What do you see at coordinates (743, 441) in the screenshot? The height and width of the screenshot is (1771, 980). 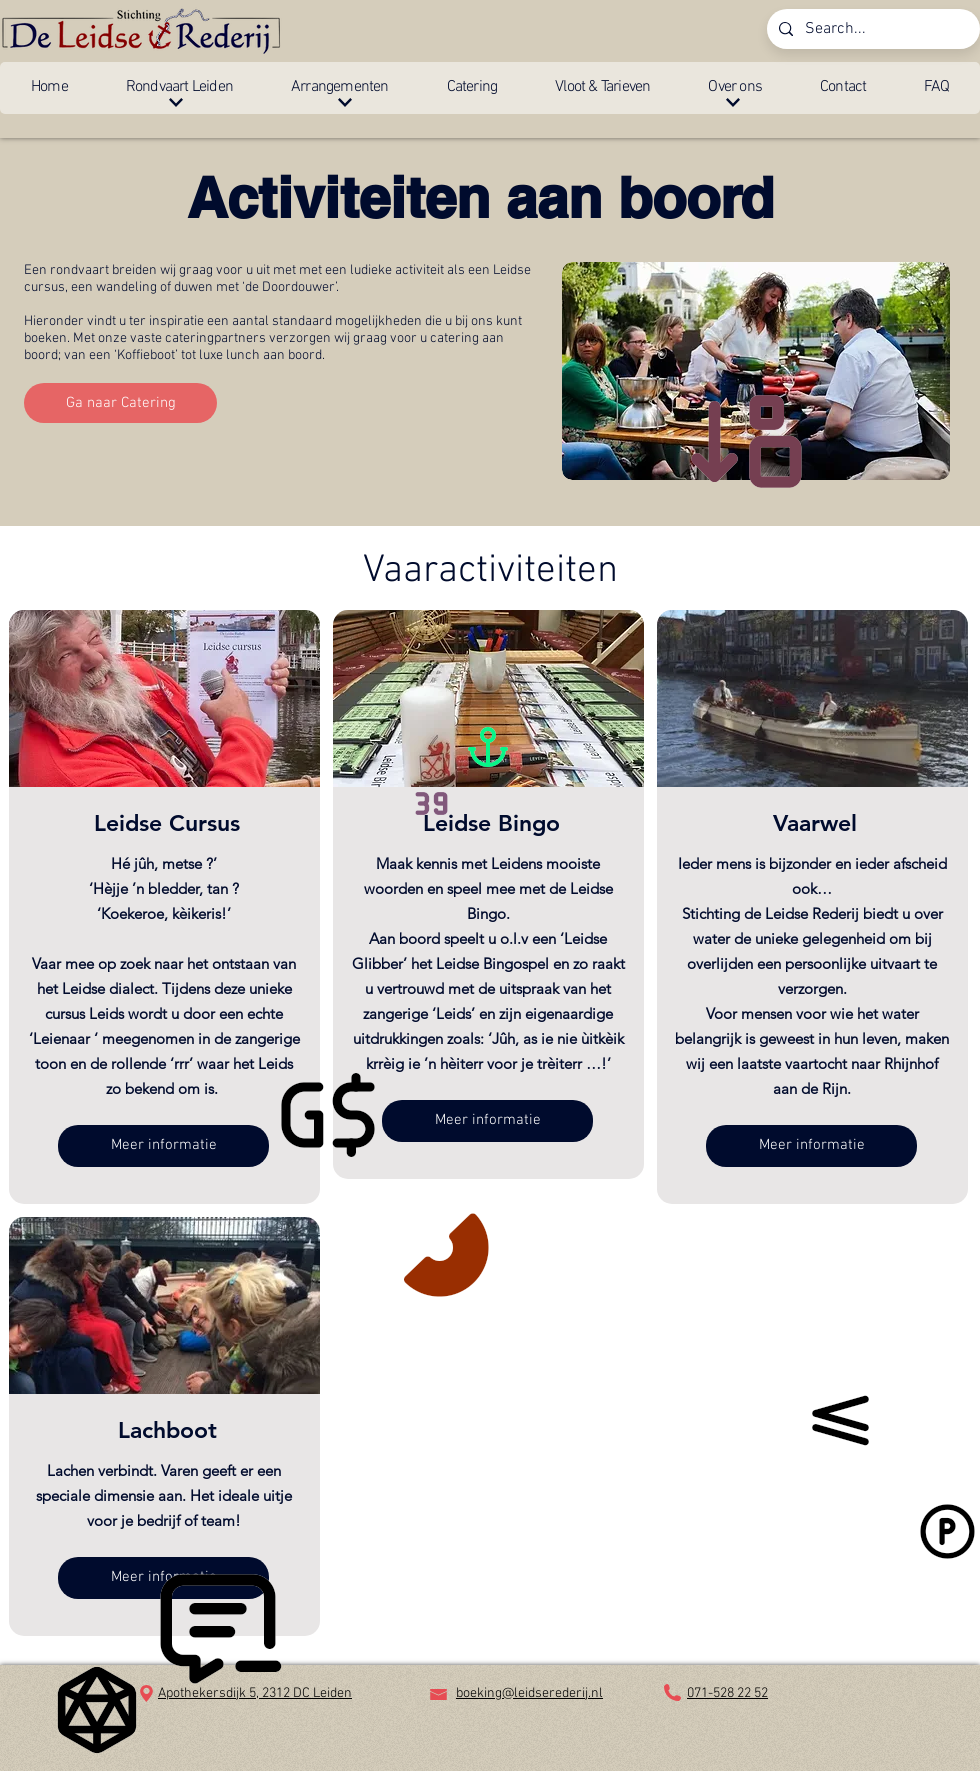 I see `sort items from smallest to largest` at bounding box center [743, 441].